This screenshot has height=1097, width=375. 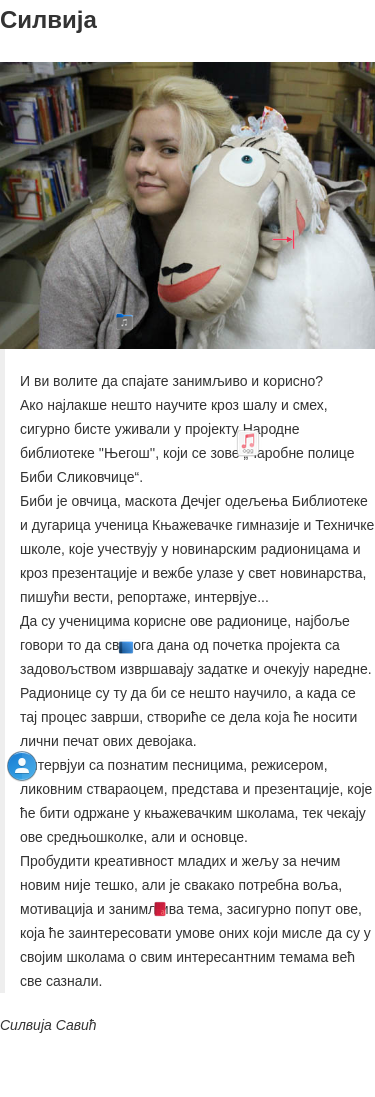 I want to click on access the desktop folder, so click(x=126, y=647).